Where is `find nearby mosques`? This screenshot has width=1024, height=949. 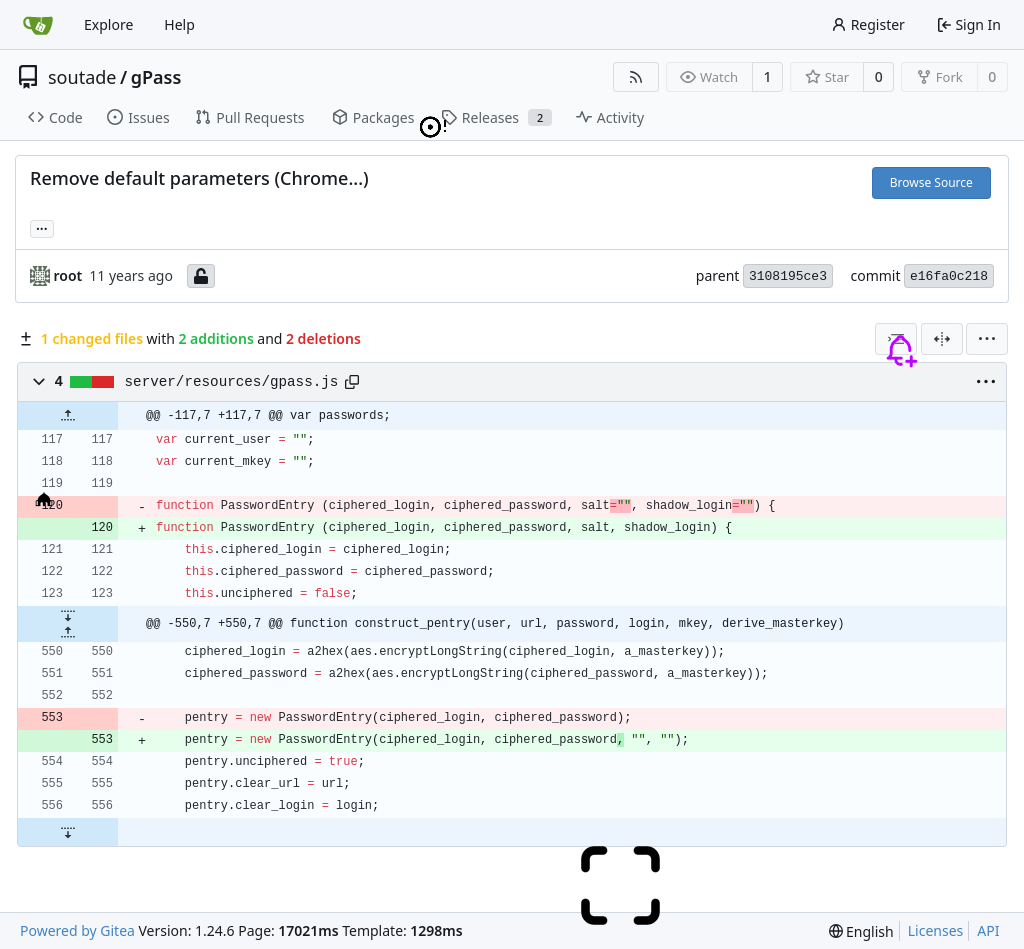 find nearby mosques is located at coordinates (44, 500).